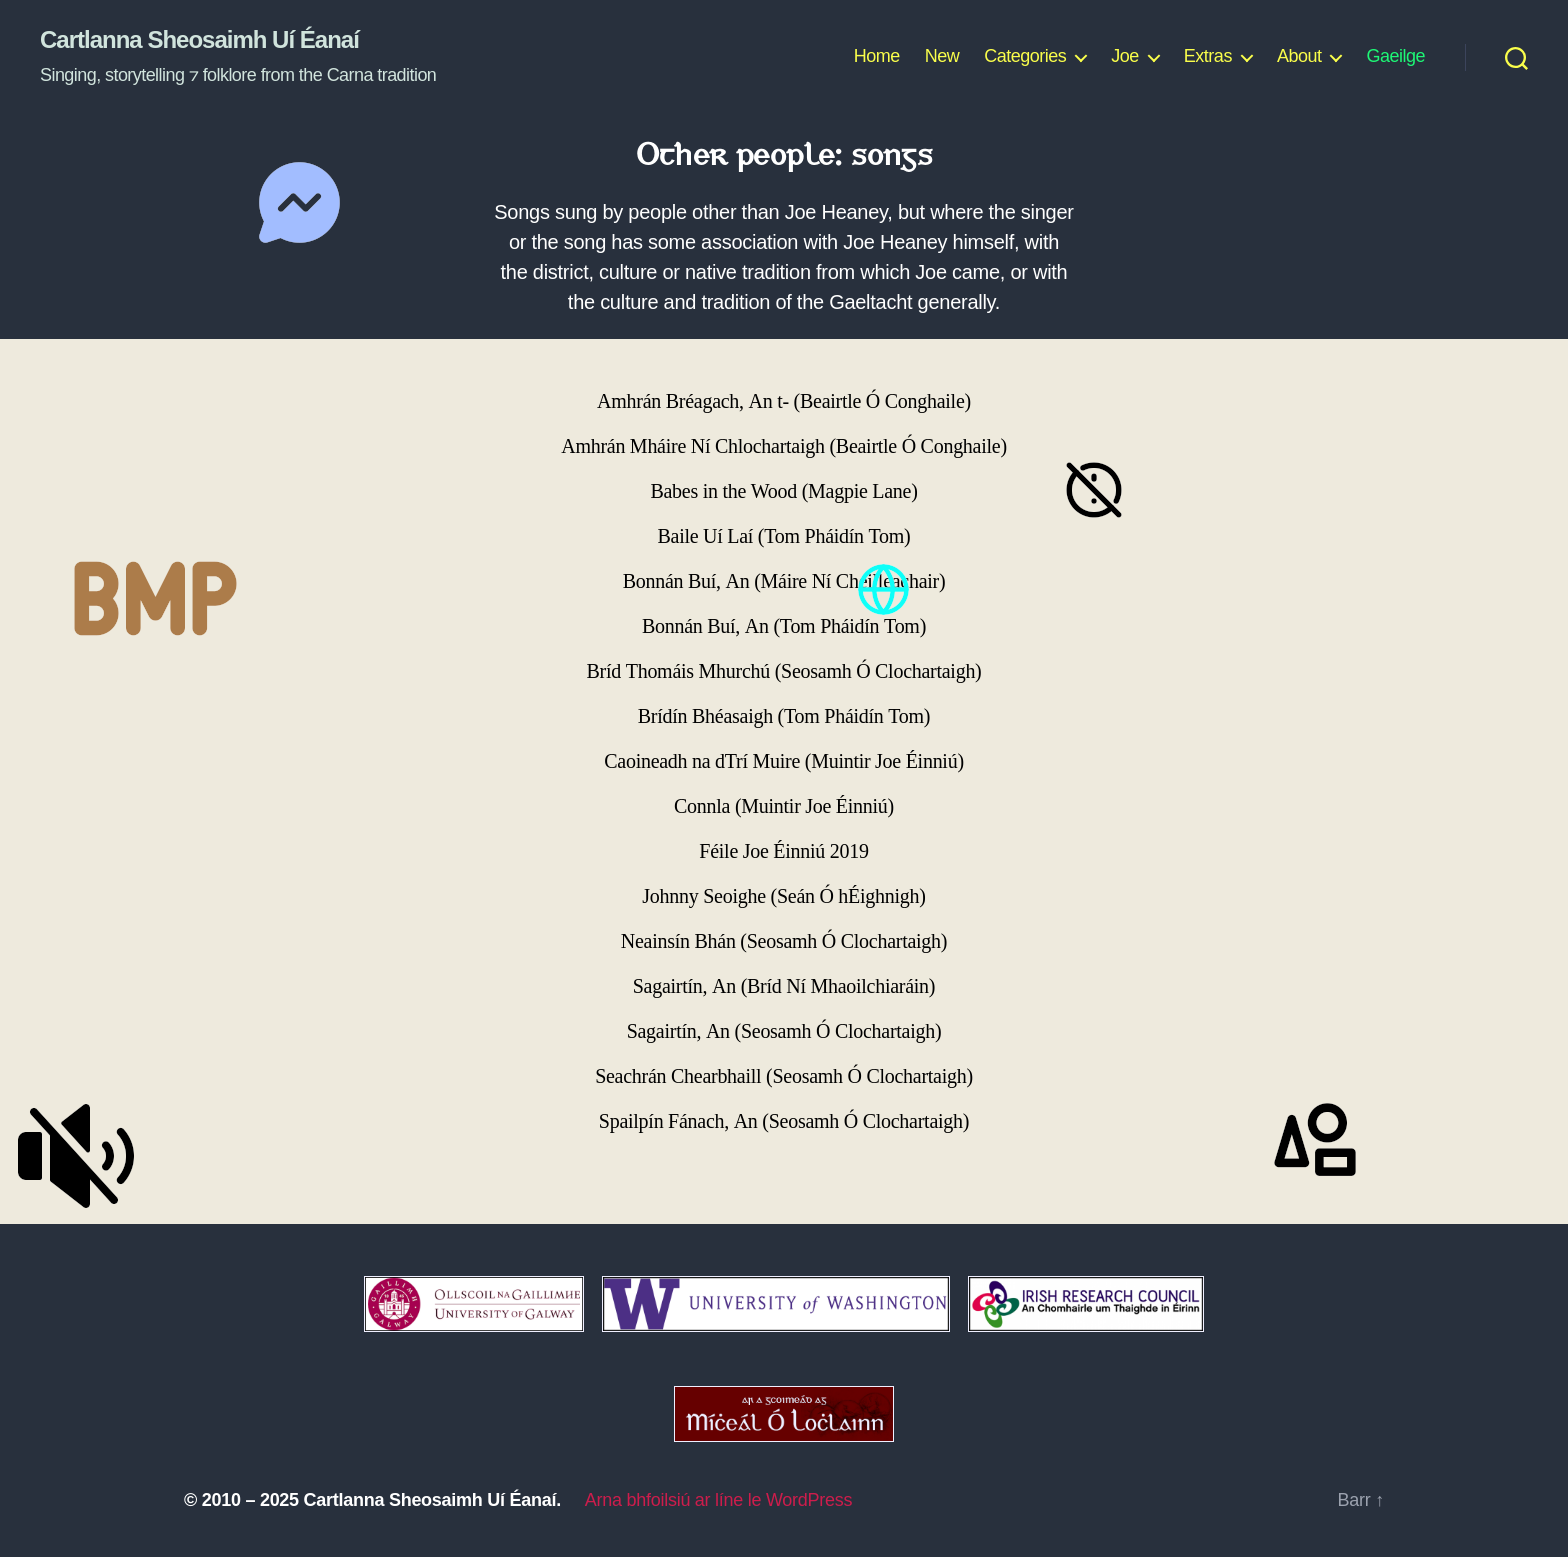 The width and height of the screenshot is (1568, 1557). Describe the element at coordinates (883, 589) in the screenshot. I see `switch to global or international settings` at that location.